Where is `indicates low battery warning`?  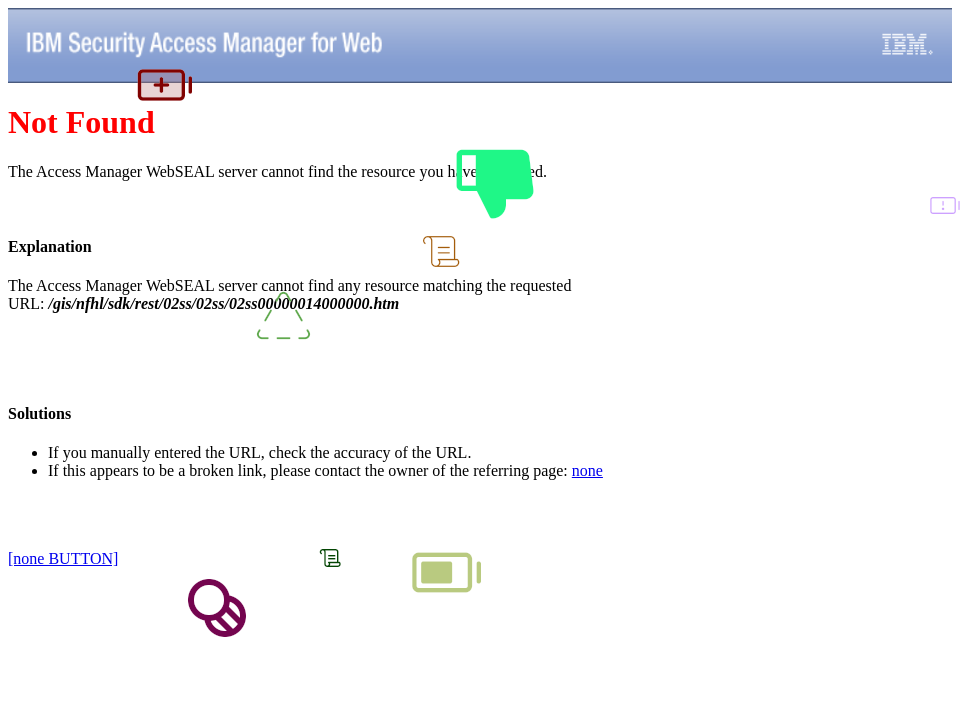 indicates low battery warning is located at coordinates (944, 205).